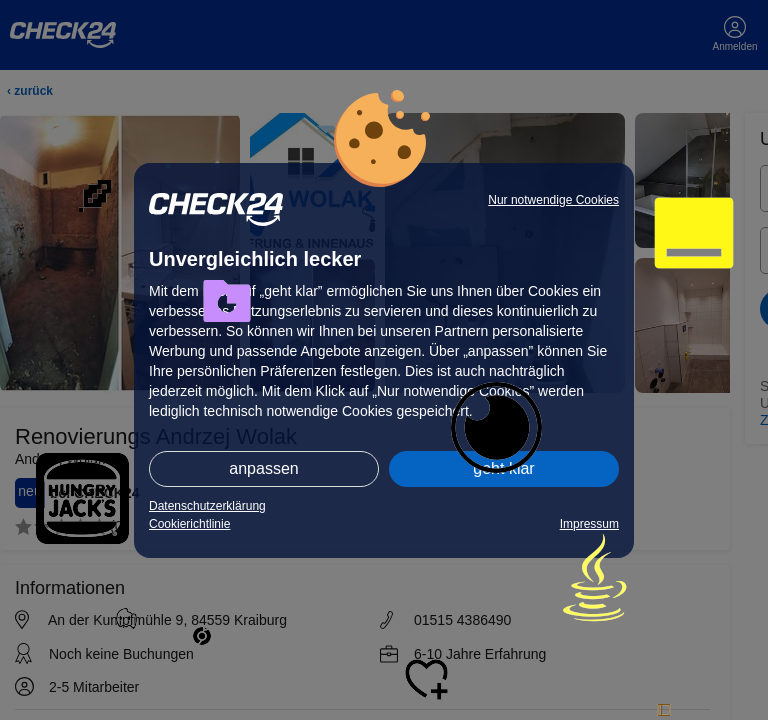  I want to click on navigate to the Leptos framework homepage, so click(202, 636).